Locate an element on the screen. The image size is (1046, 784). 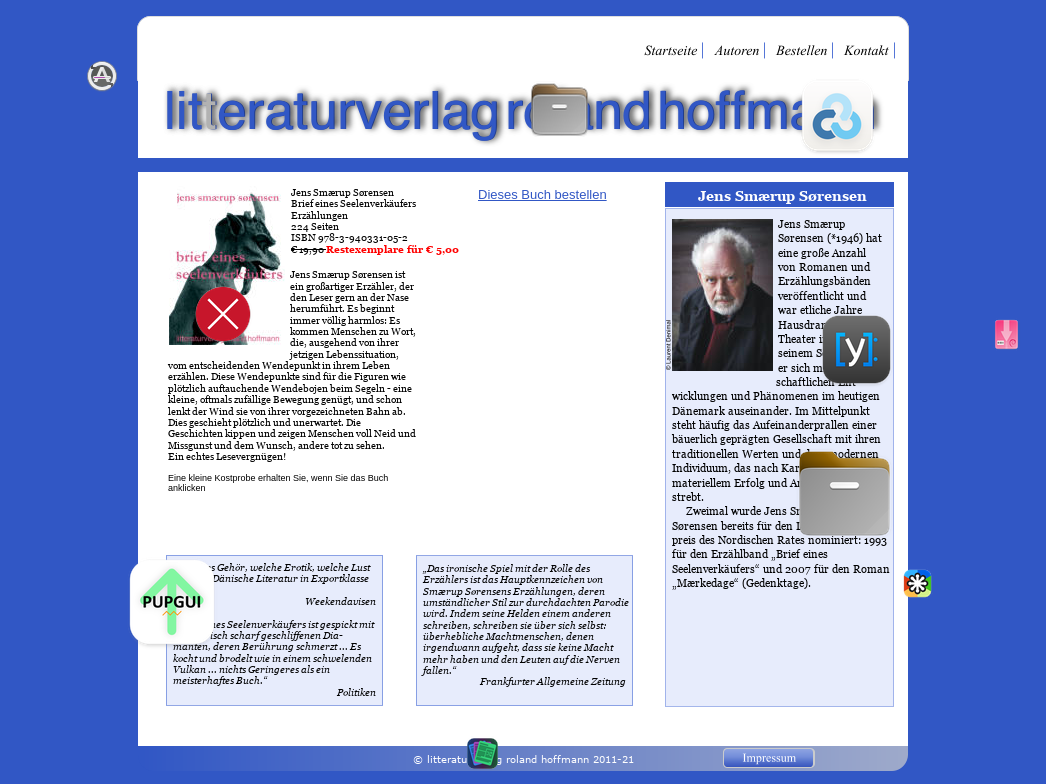
open the software updater application is located at coordinates (102, 76).